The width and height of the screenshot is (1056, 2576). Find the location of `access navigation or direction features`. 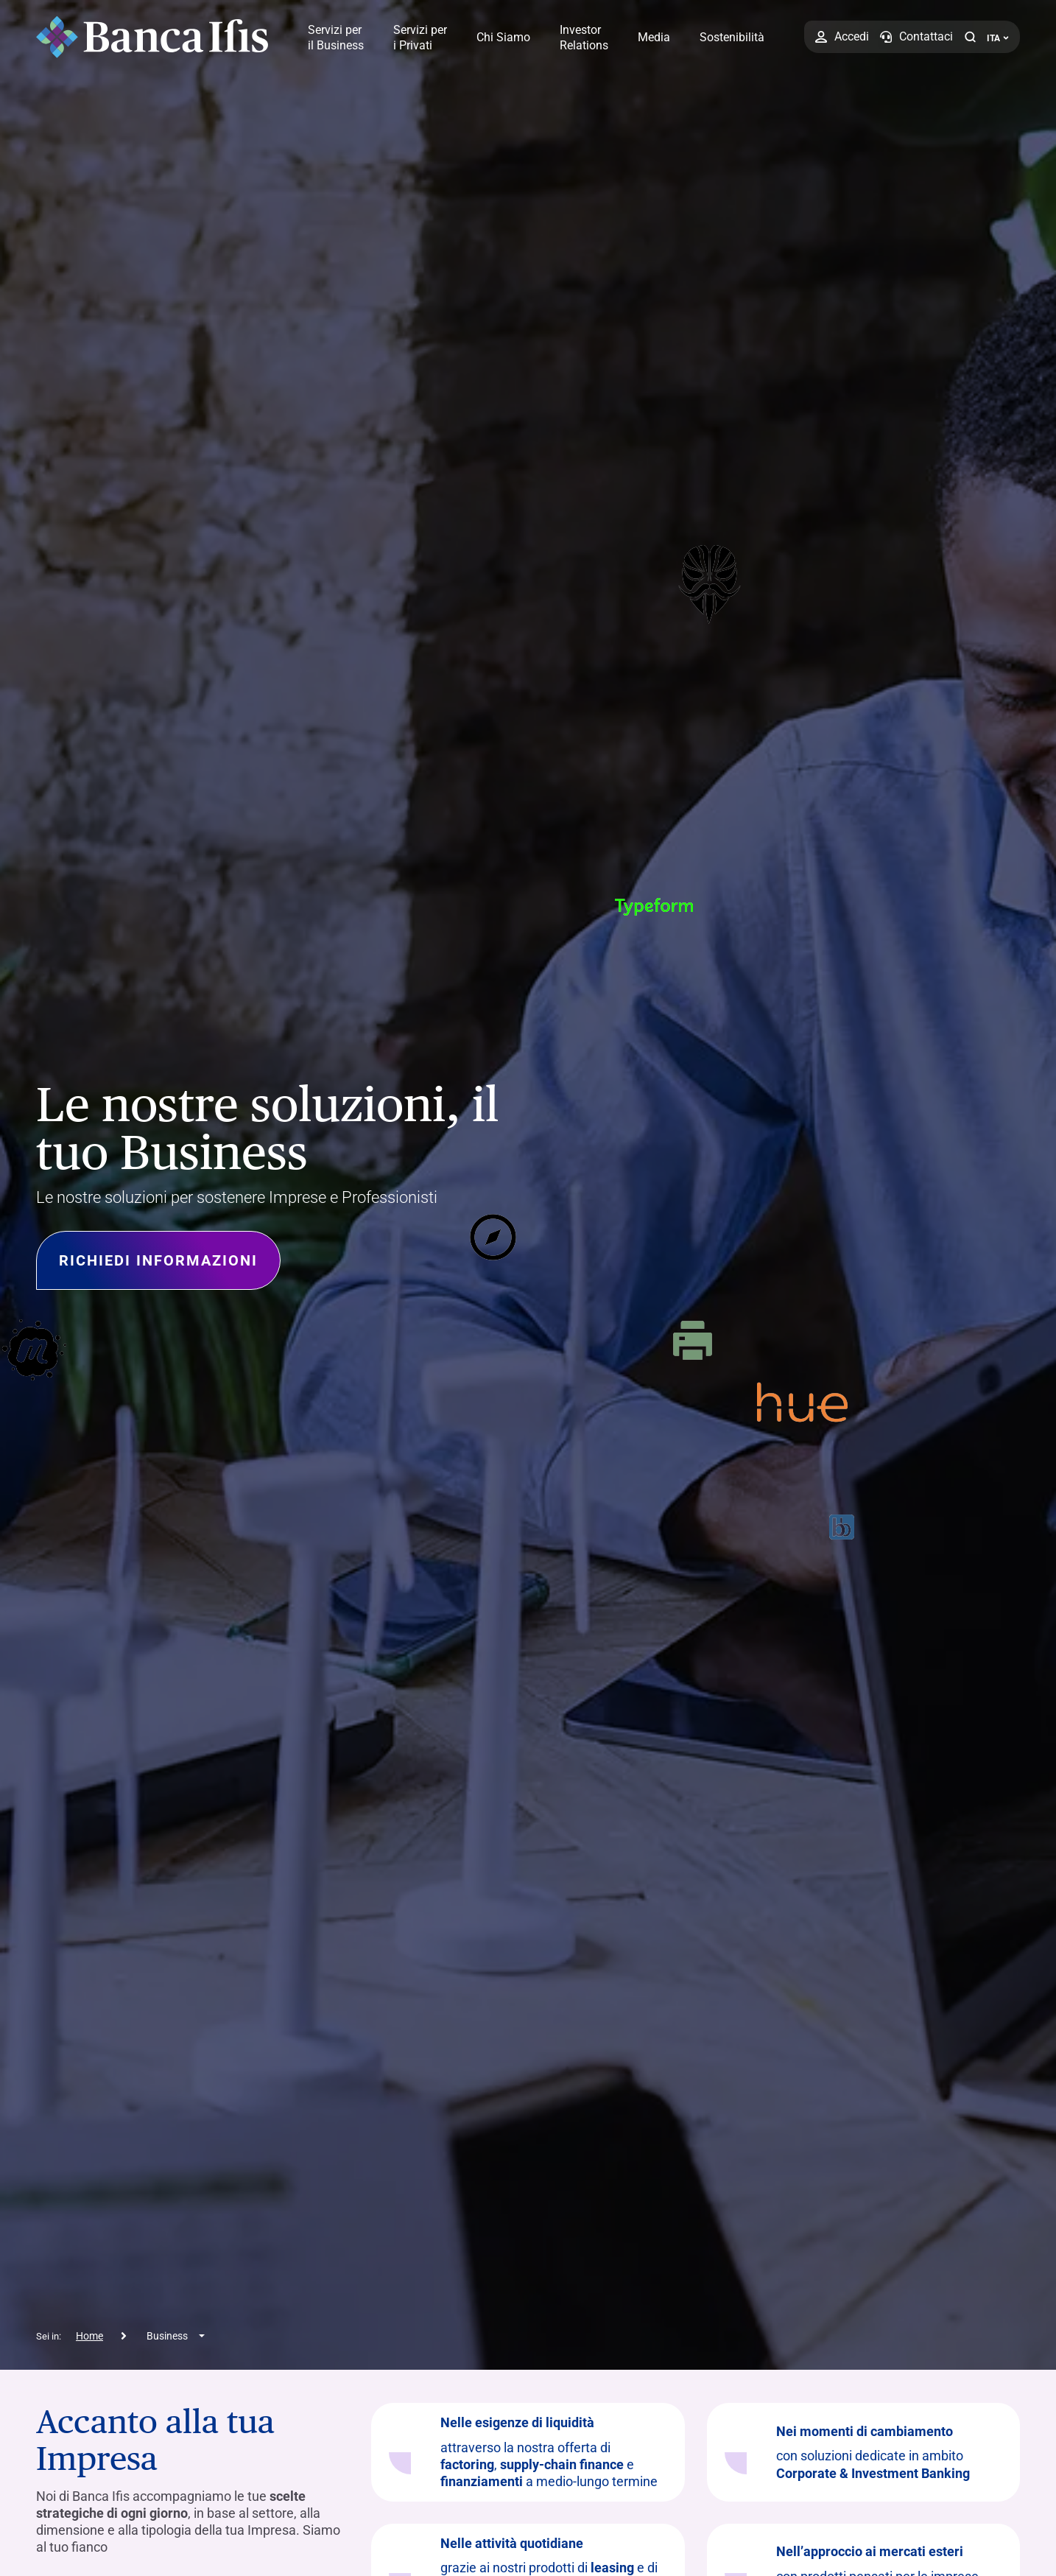

access navigation or direction features is located at coordinates (493, 1237).